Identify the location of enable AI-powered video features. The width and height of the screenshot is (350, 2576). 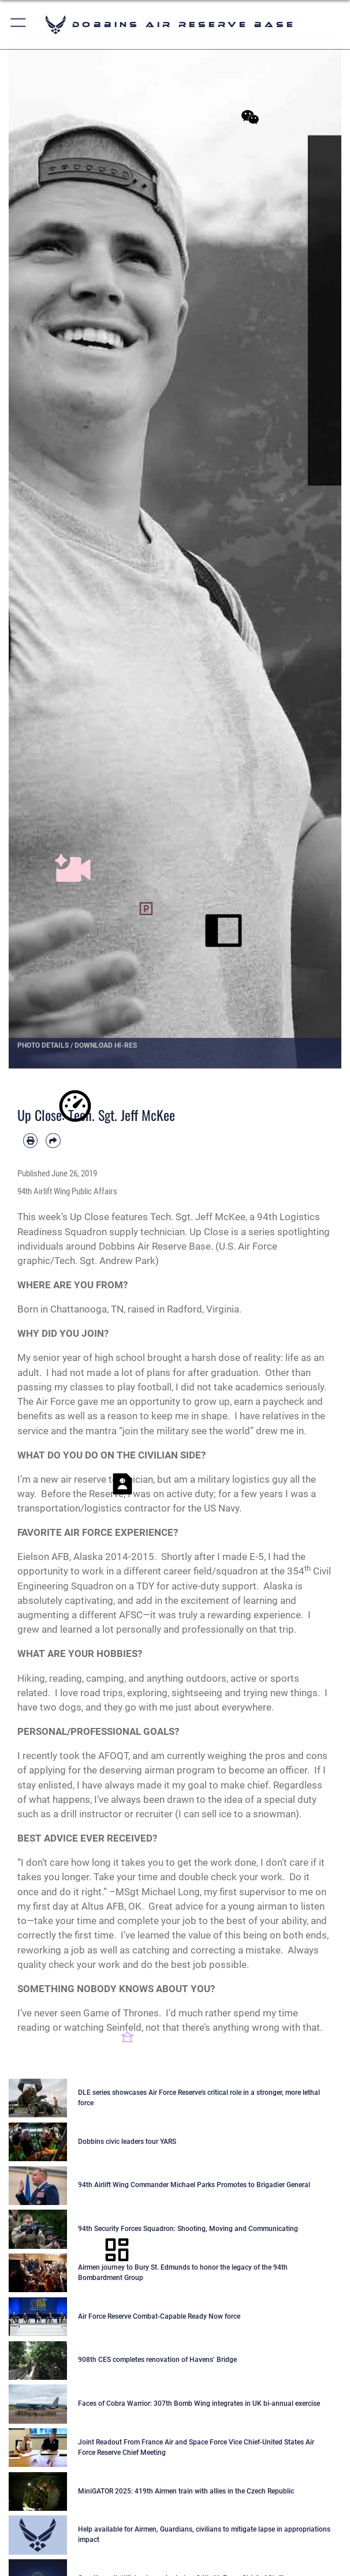
(73, 869).